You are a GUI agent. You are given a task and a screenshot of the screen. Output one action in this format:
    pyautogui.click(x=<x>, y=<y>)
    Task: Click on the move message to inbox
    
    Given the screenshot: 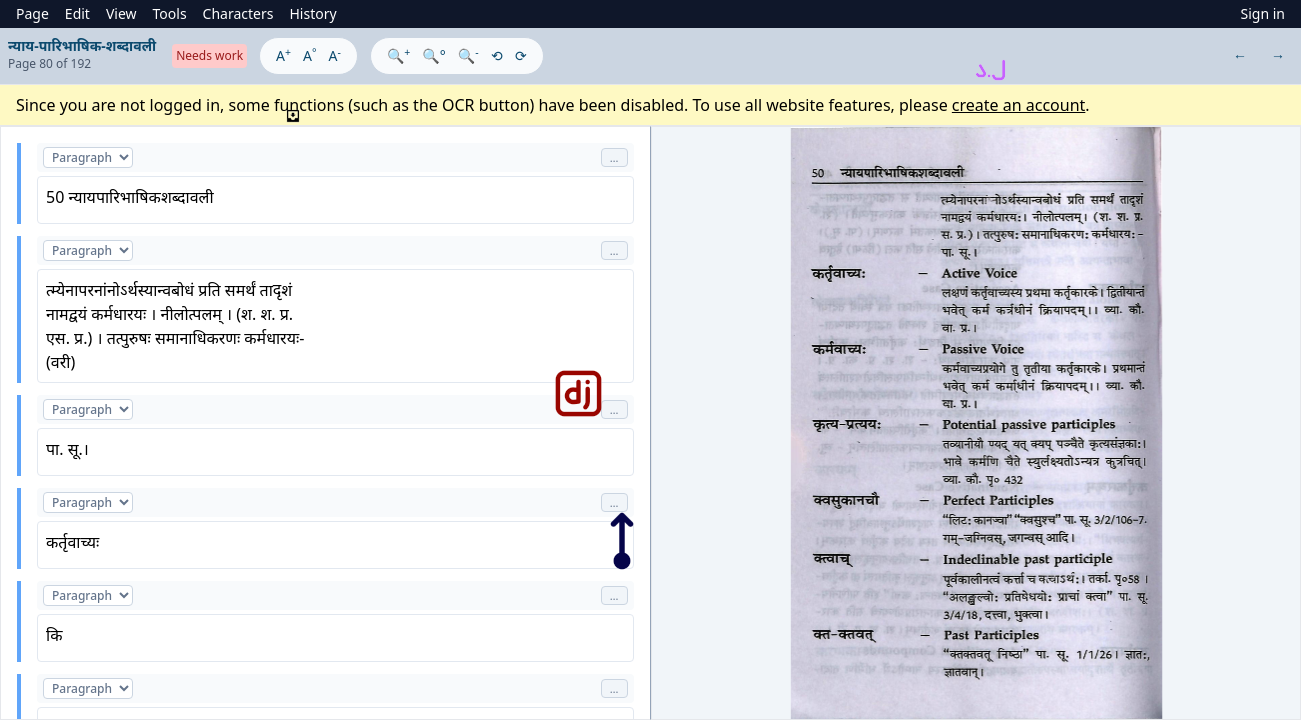 What is the action you would take?
    pyautogui.click(x=293, y=116)
    